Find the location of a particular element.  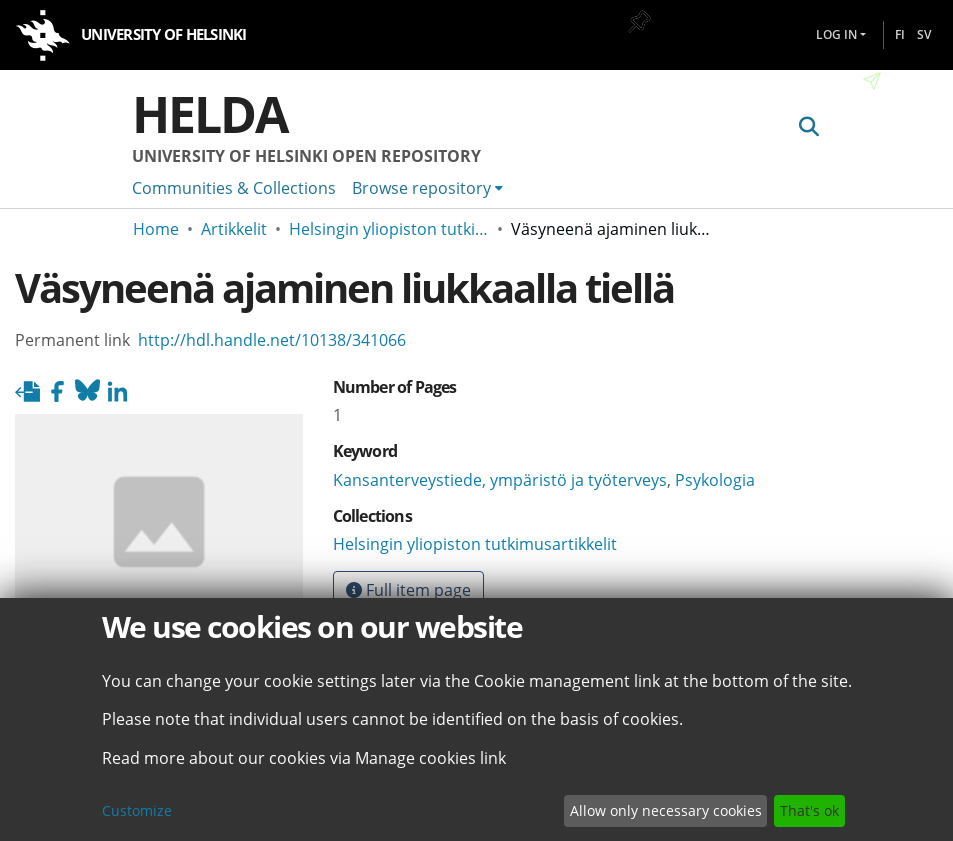

send a message is located at coordinates (872, 81).